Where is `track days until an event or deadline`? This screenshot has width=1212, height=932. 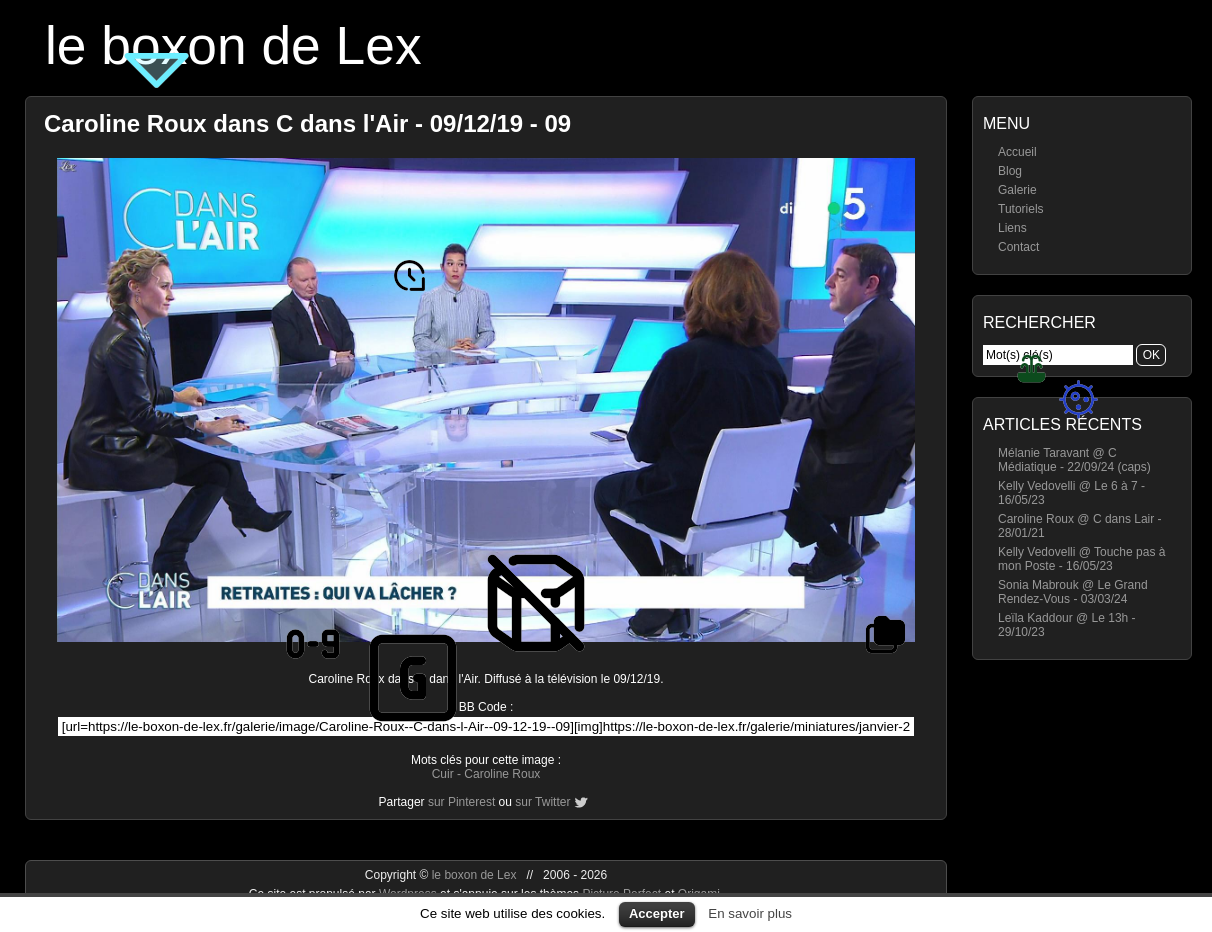 track days until an event or deadline is located at coordinates (409, 275).